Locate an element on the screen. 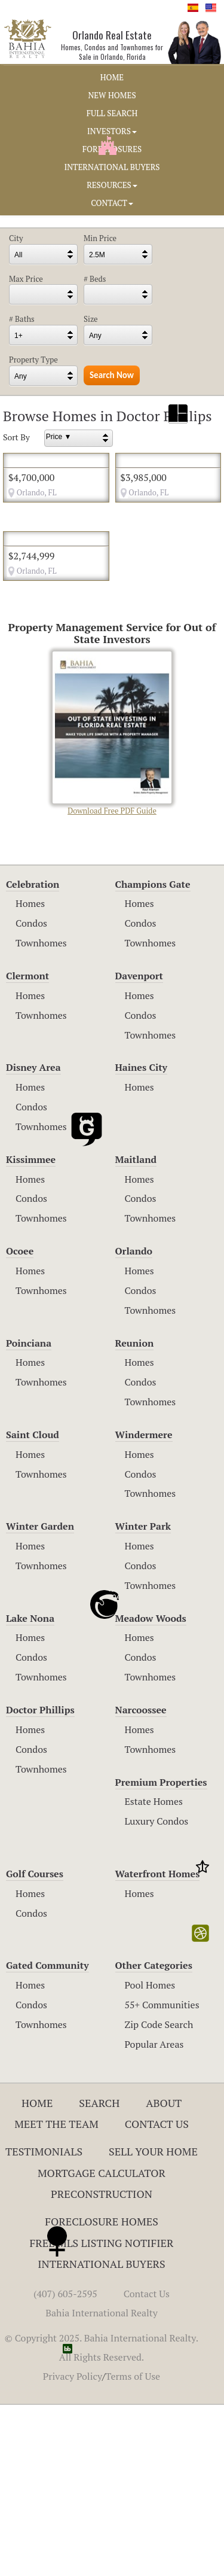  budibase app or service logo is located at coordinates (67, 2349).